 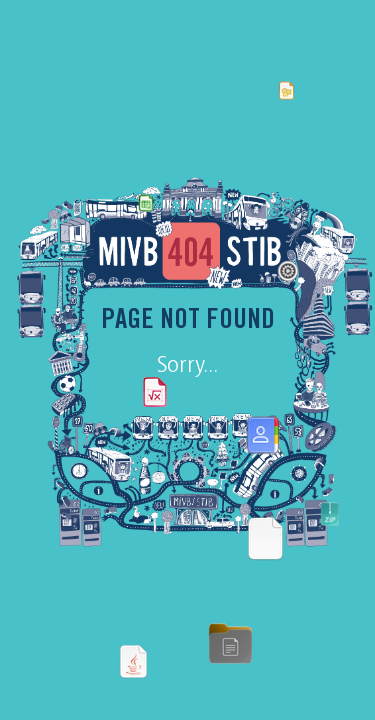 I want to click on open your contacts or address book, so click(x=263, y=435).